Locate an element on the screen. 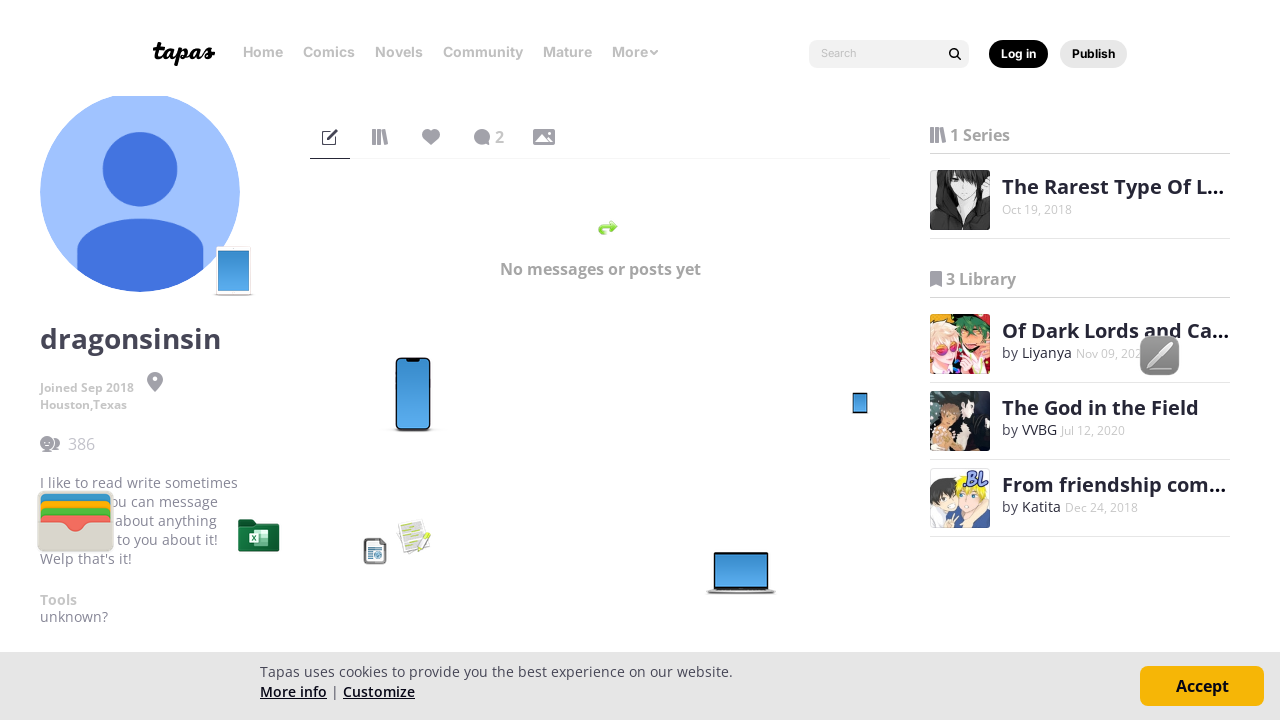 The height and width of the screenshot is (720, 1280). access wallet settings and preferences is located at coordinates (75, 520).